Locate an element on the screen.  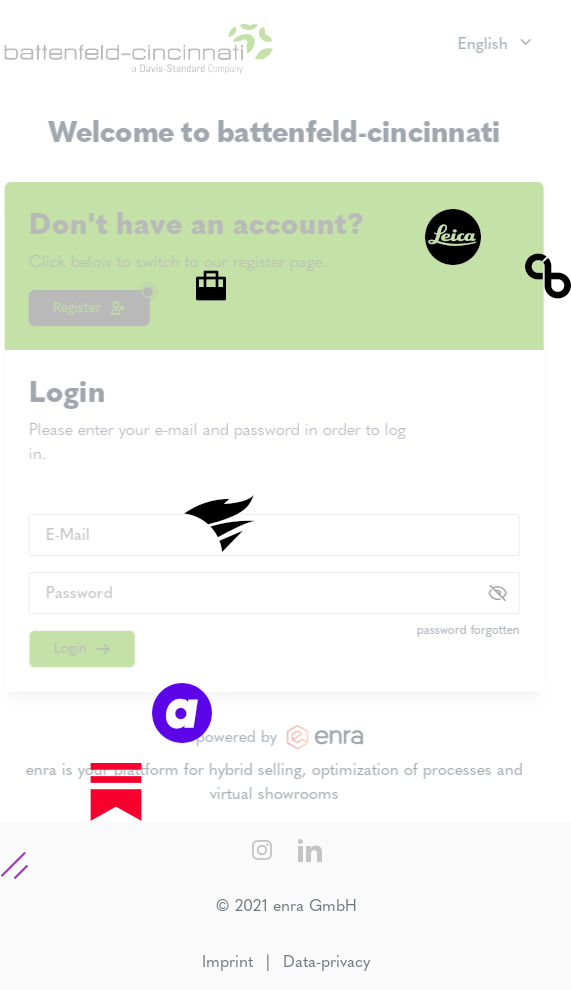
open the AirAsia app is located at coordinates (182, 713).